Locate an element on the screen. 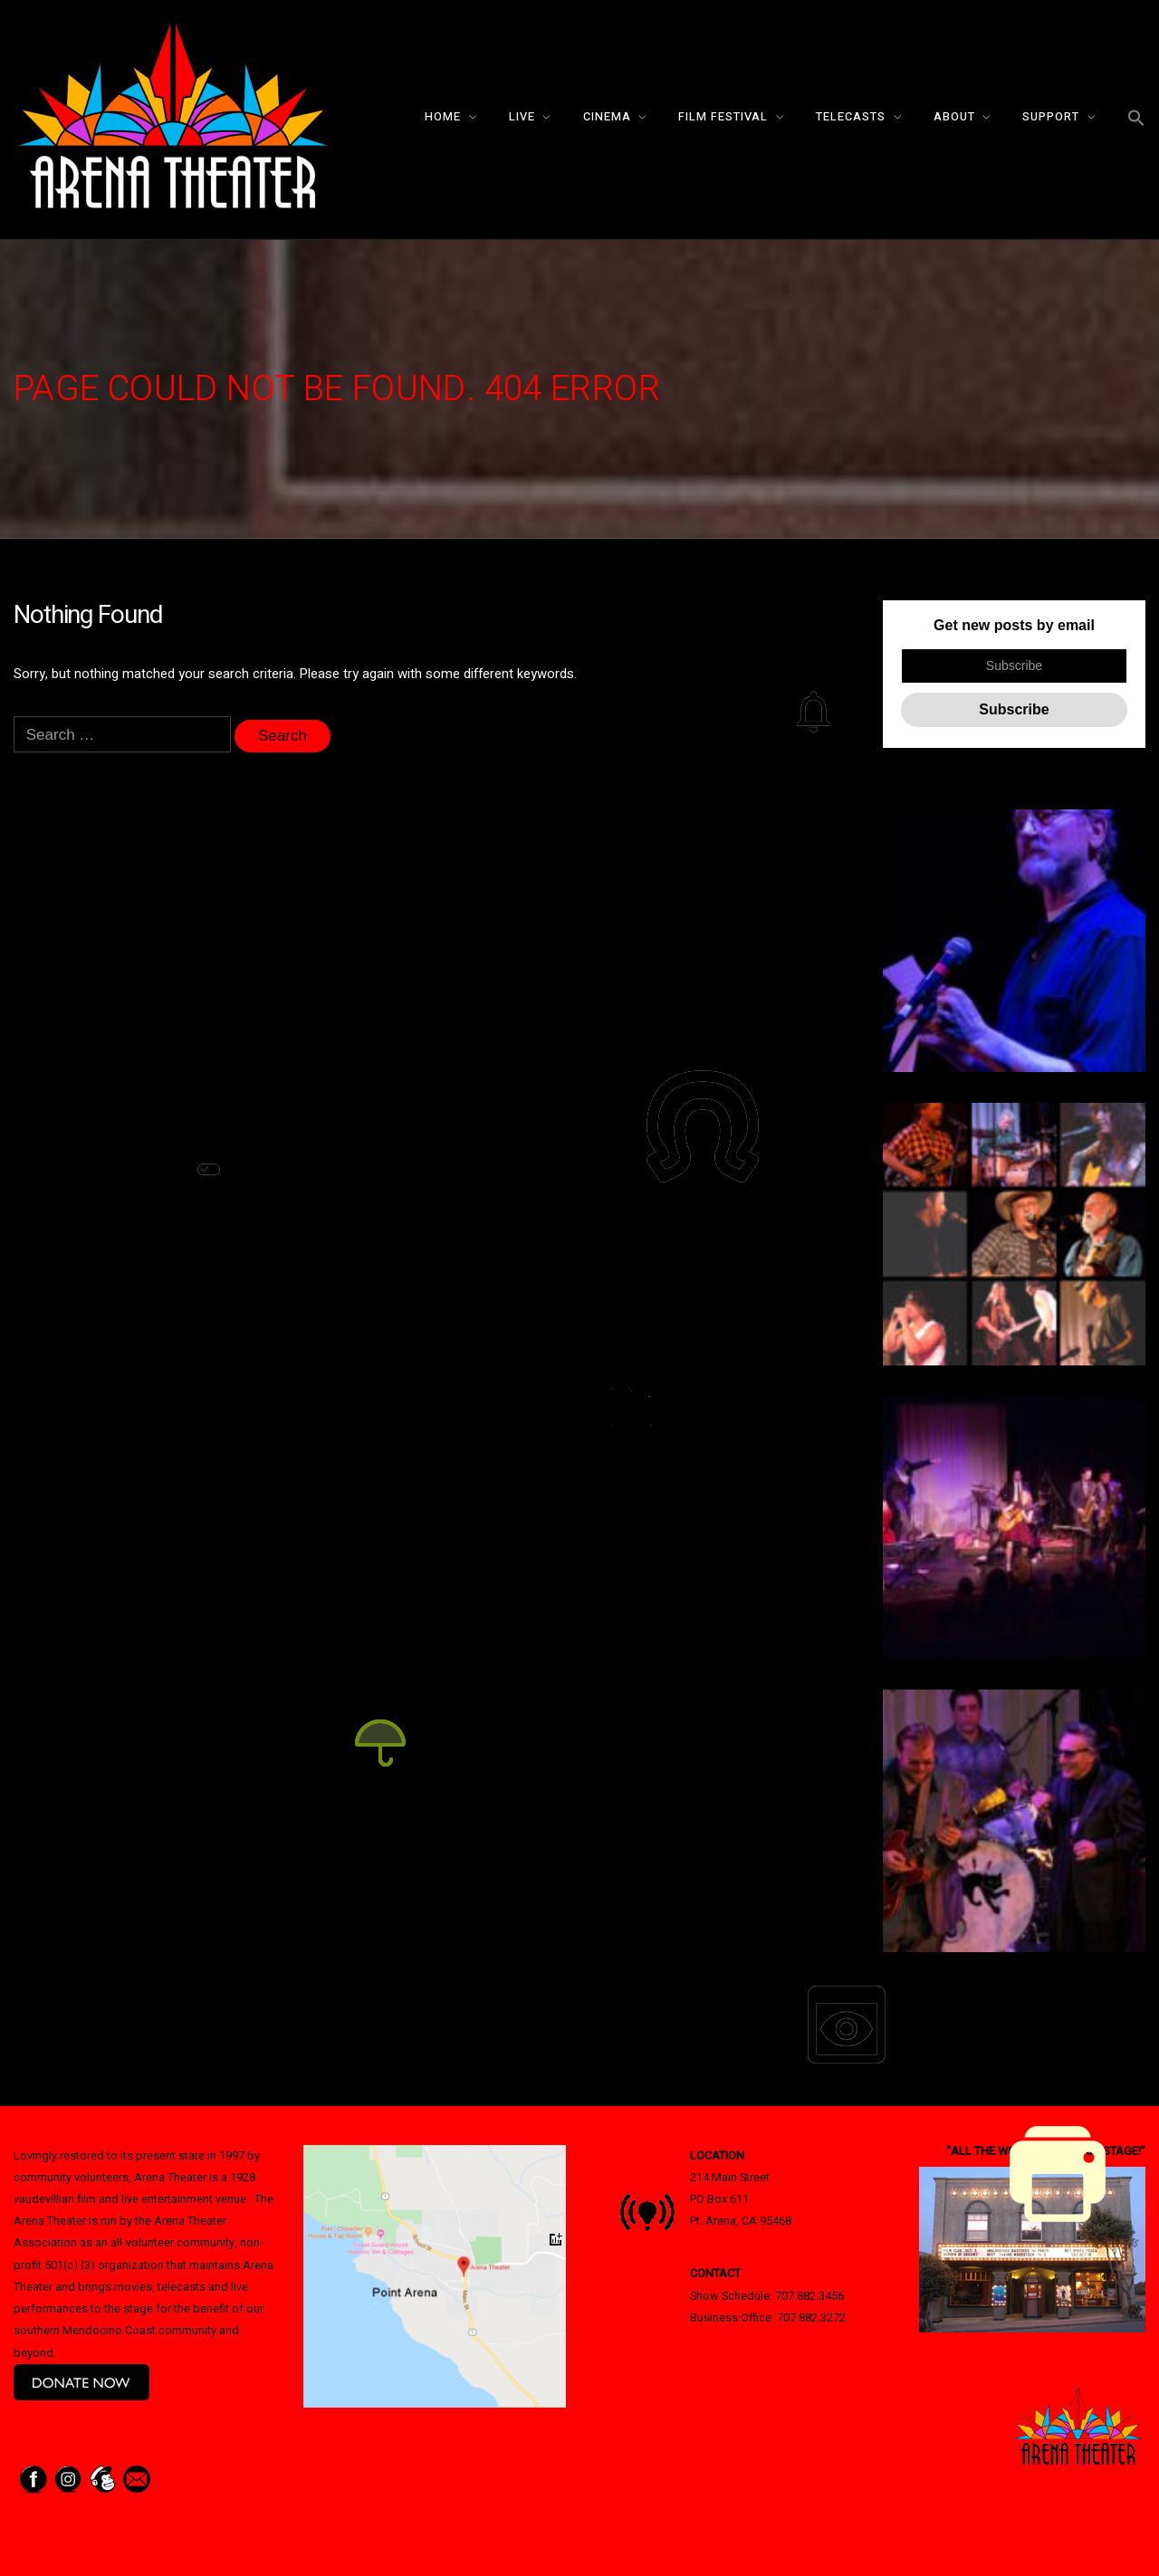 This screenshot has height=2576, width=1159. toggle setting enabled or active is located at coordinates (208, 1169).